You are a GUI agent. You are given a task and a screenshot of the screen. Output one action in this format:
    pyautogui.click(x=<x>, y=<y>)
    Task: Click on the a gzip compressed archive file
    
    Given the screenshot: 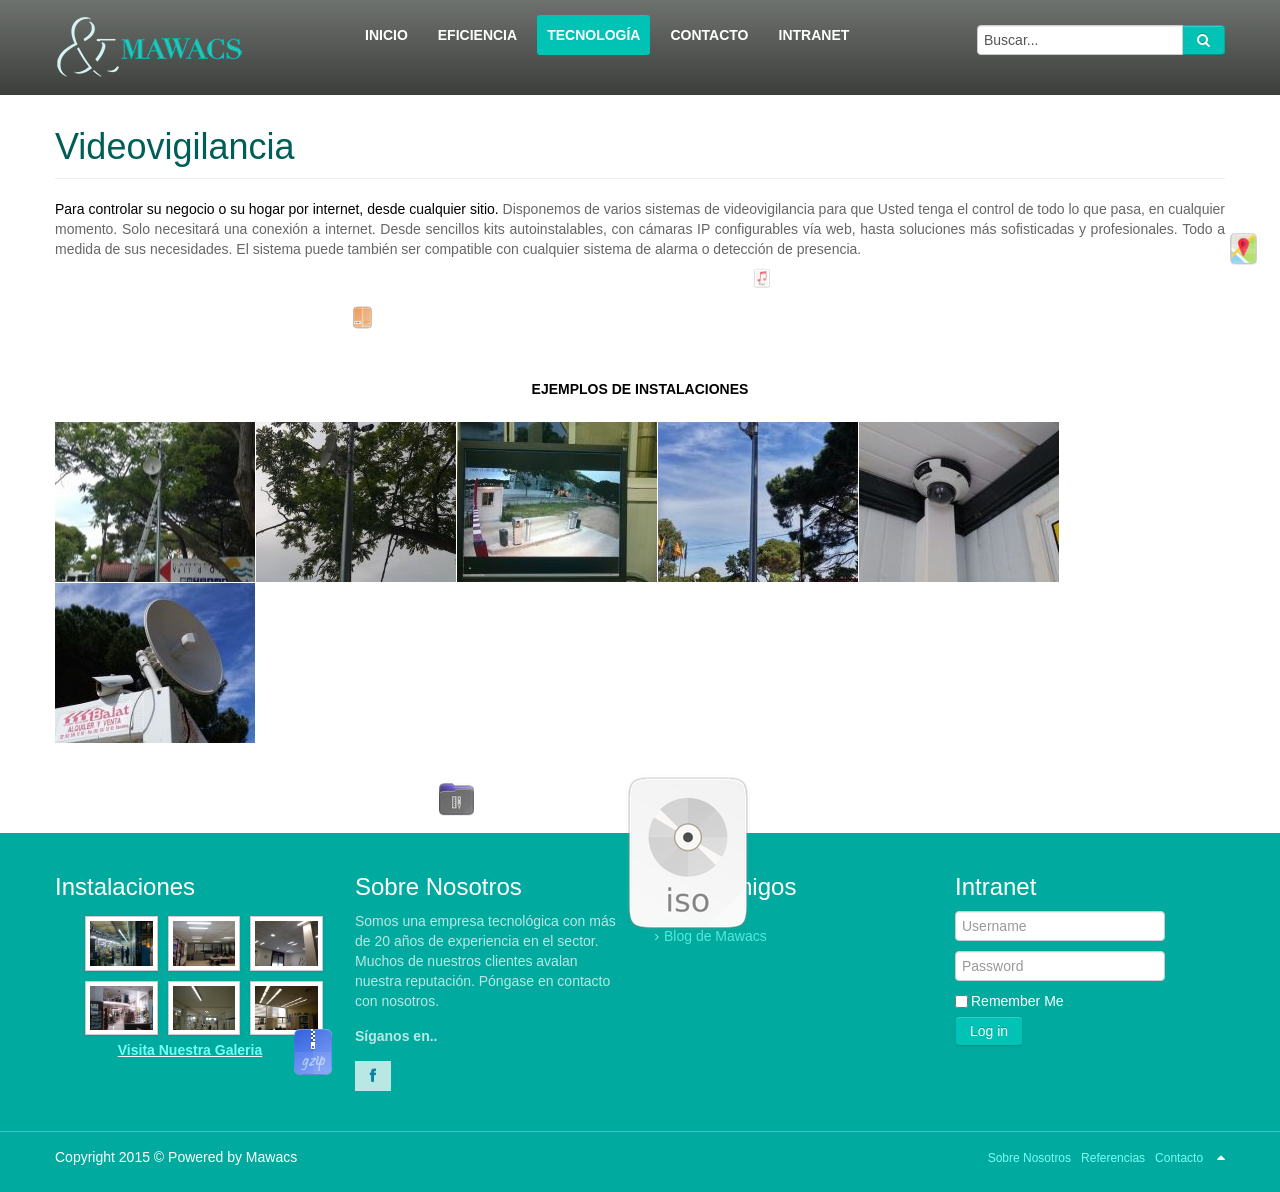 What is the action you would take?
    pyautogui.click(x=313, y=1052)
    